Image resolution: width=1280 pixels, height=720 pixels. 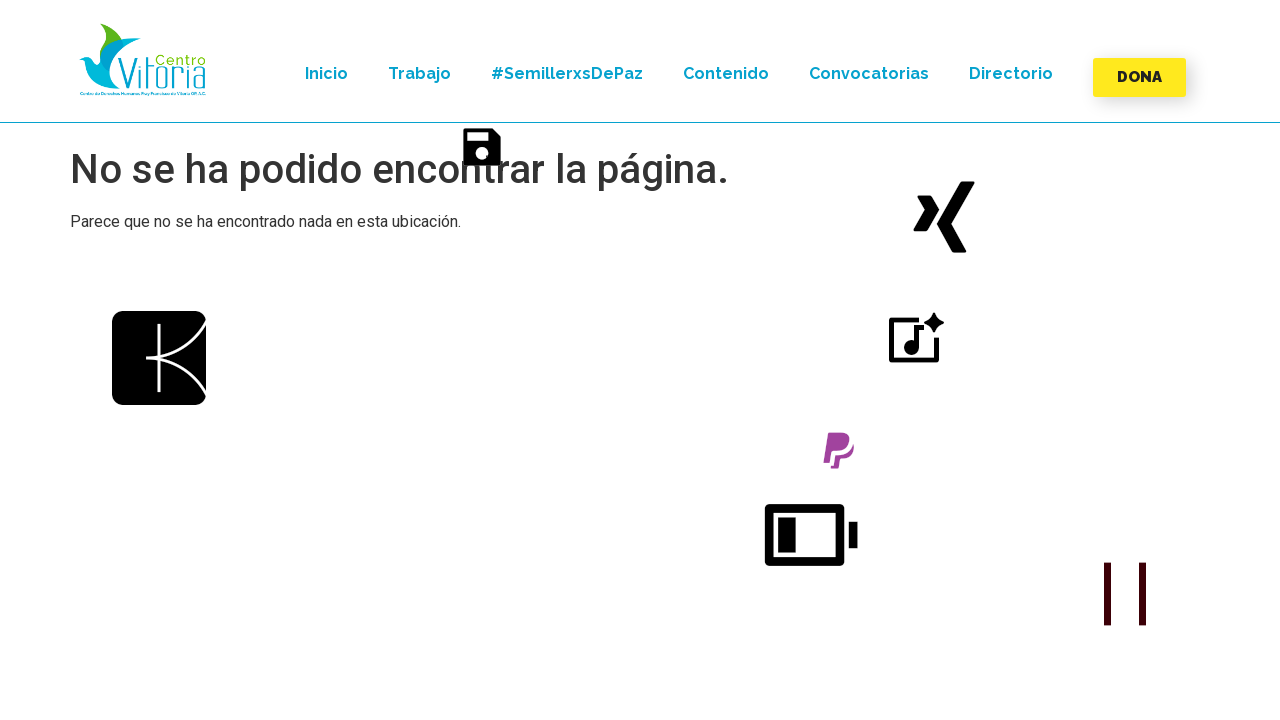 What do you see at coordinates (839, 450) in the screenshot?
I see `pay with PayPal` at bounding box center [839, 450].